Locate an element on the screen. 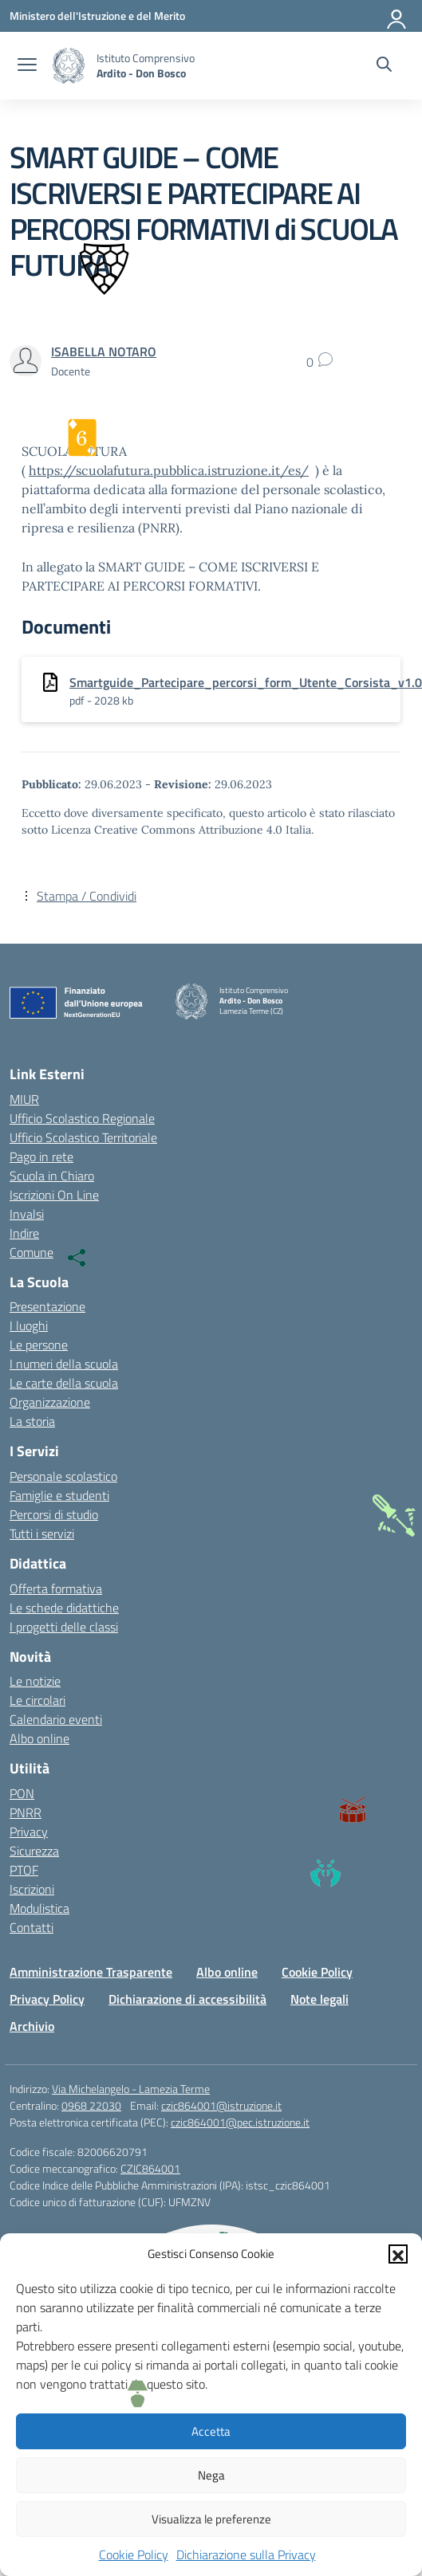 The image size is (422, 2576). access music or sound settings is located at coordinates (353, 1809).